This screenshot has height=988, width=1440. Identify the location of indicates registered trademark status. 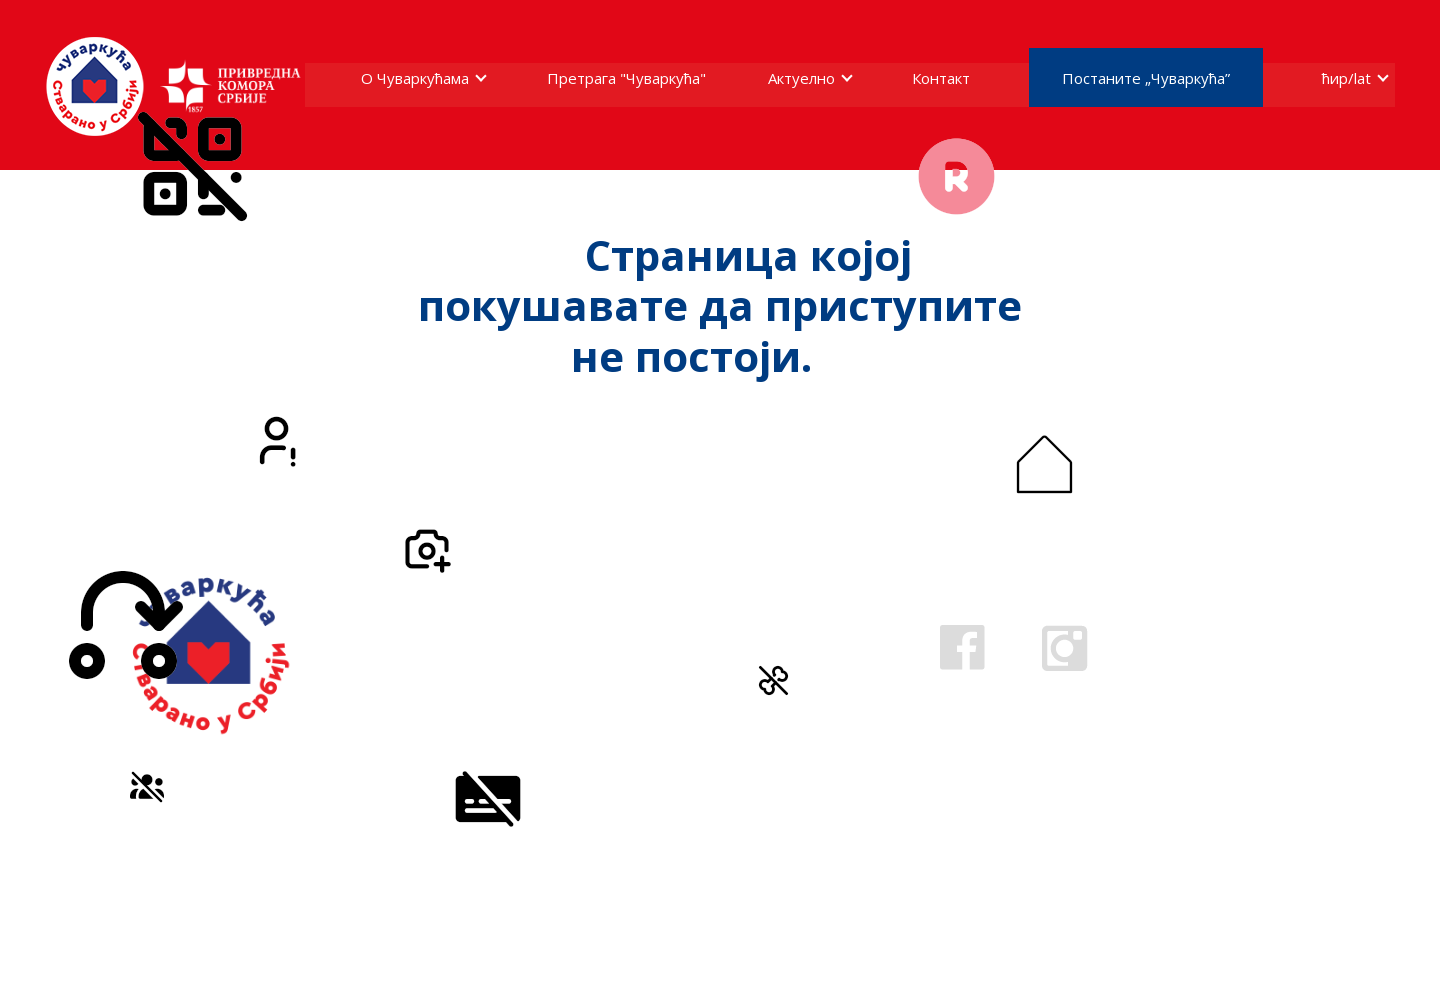
(956, 176).